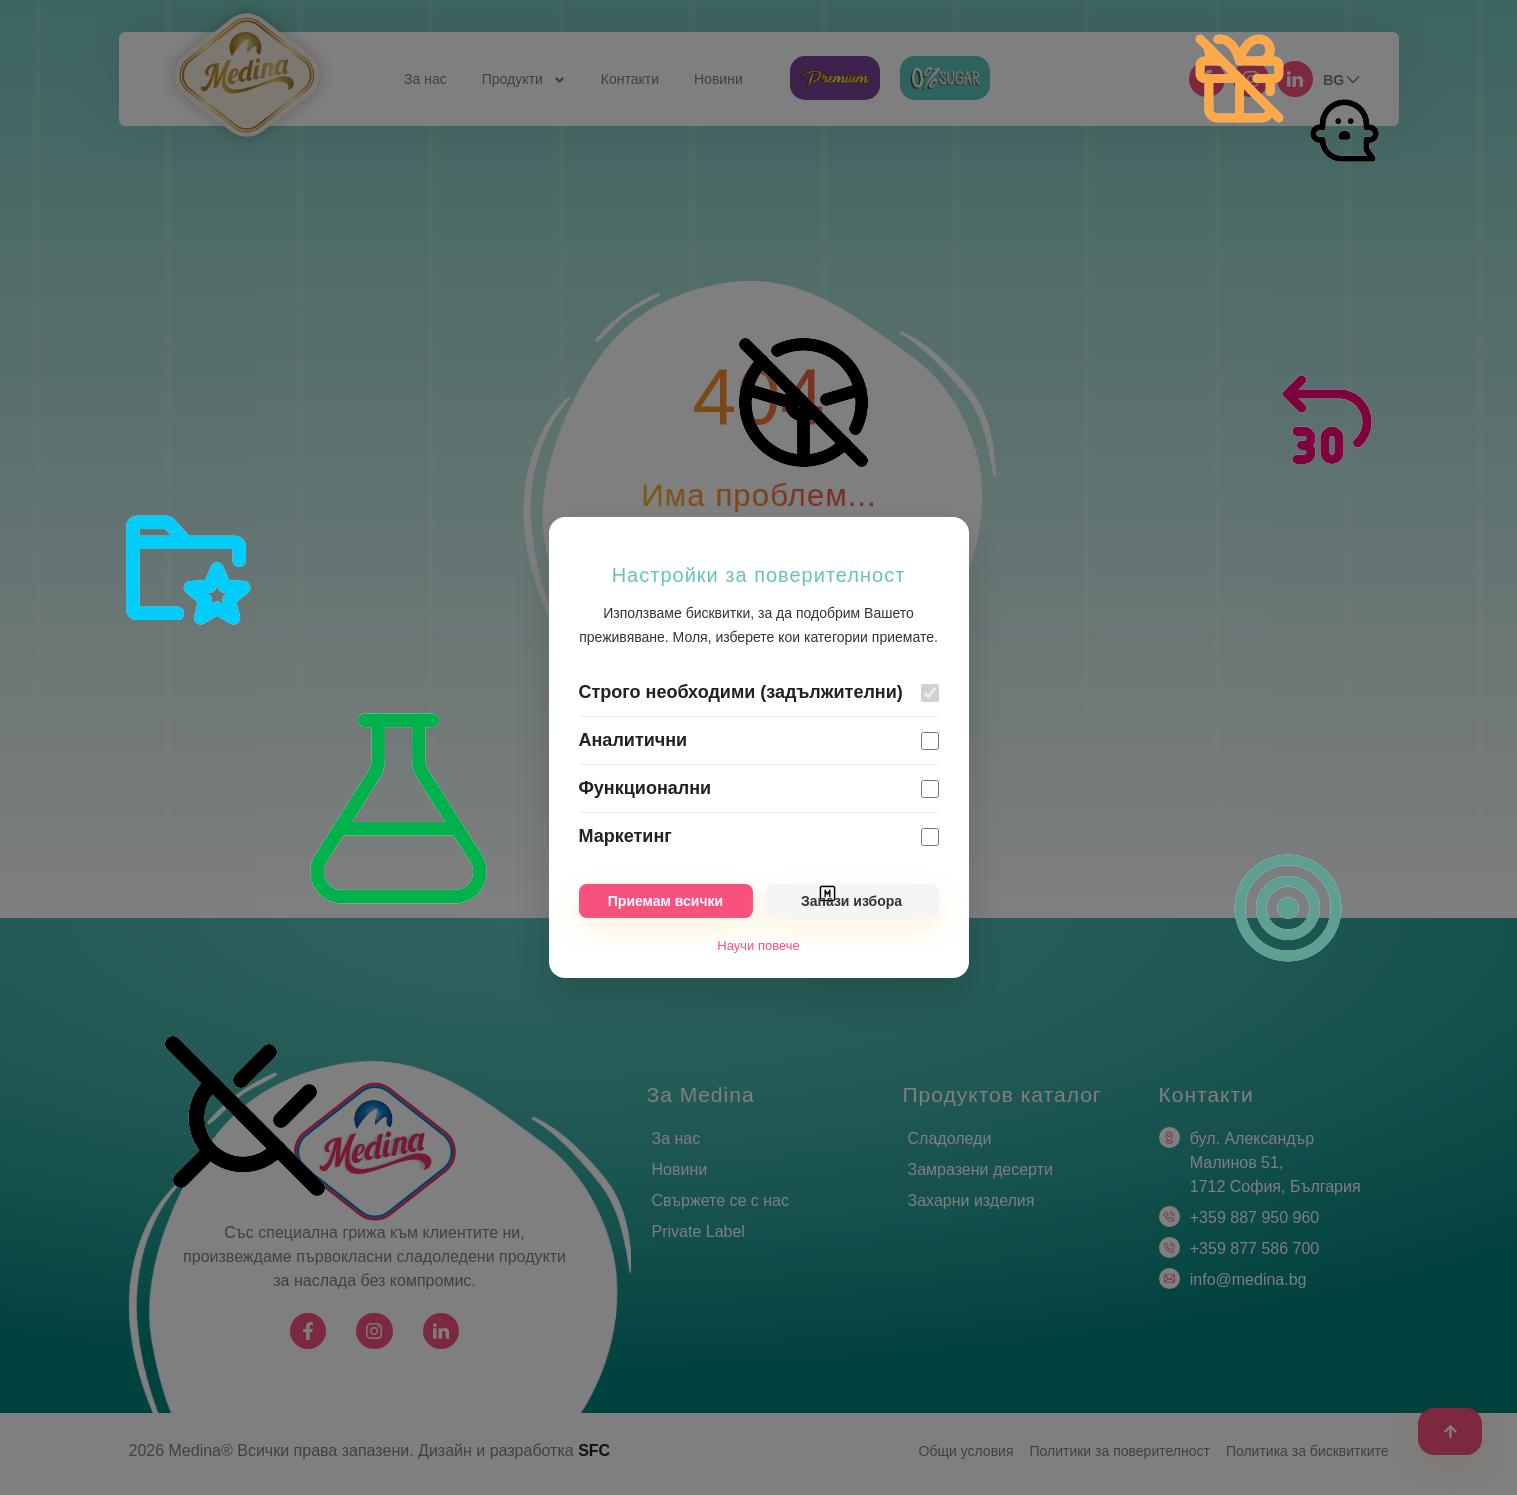 The image size is (1517, 1495). What do you see at coordinates (186, 569) in the screenshot?
I see `access your favorite or starred folders` at bounding box center [186, 569].